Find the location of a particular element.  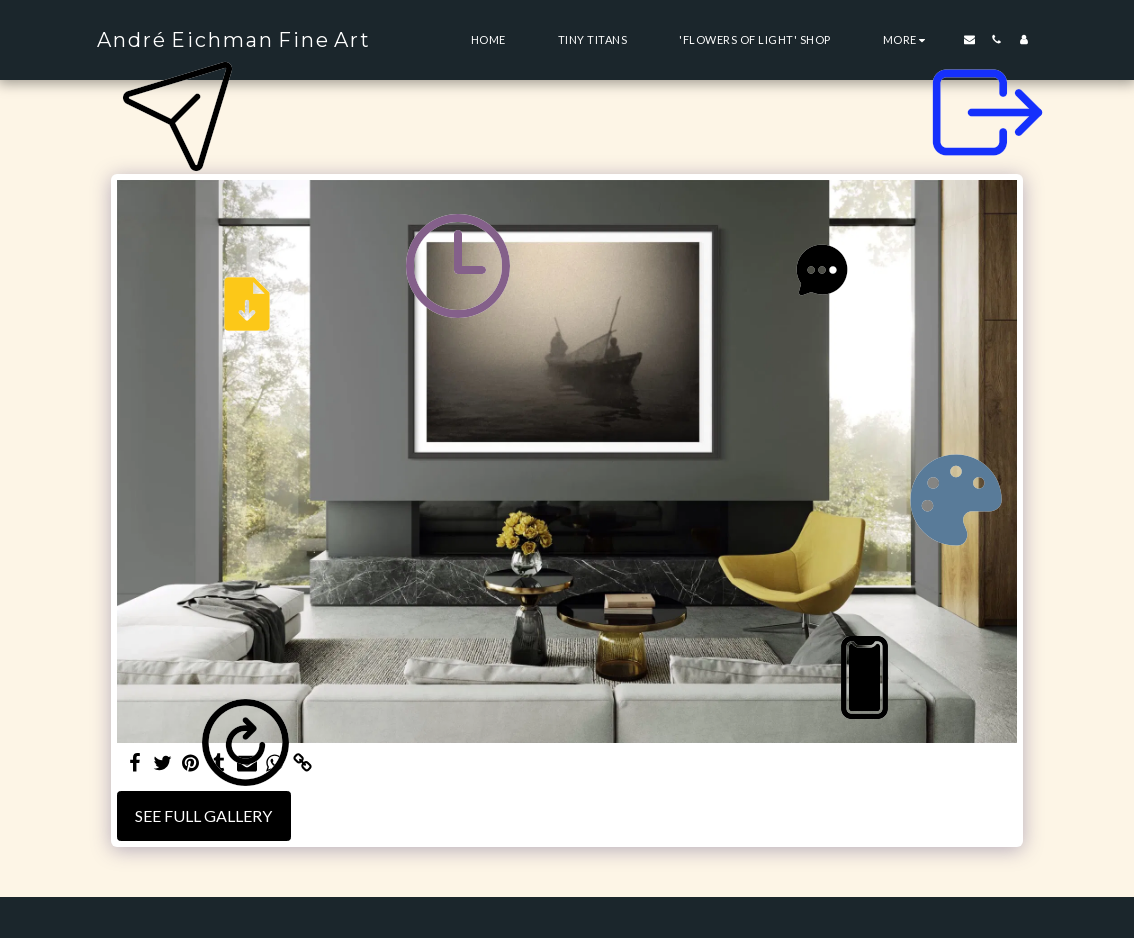

refresh or reload content is located at coordinates (245, 742).